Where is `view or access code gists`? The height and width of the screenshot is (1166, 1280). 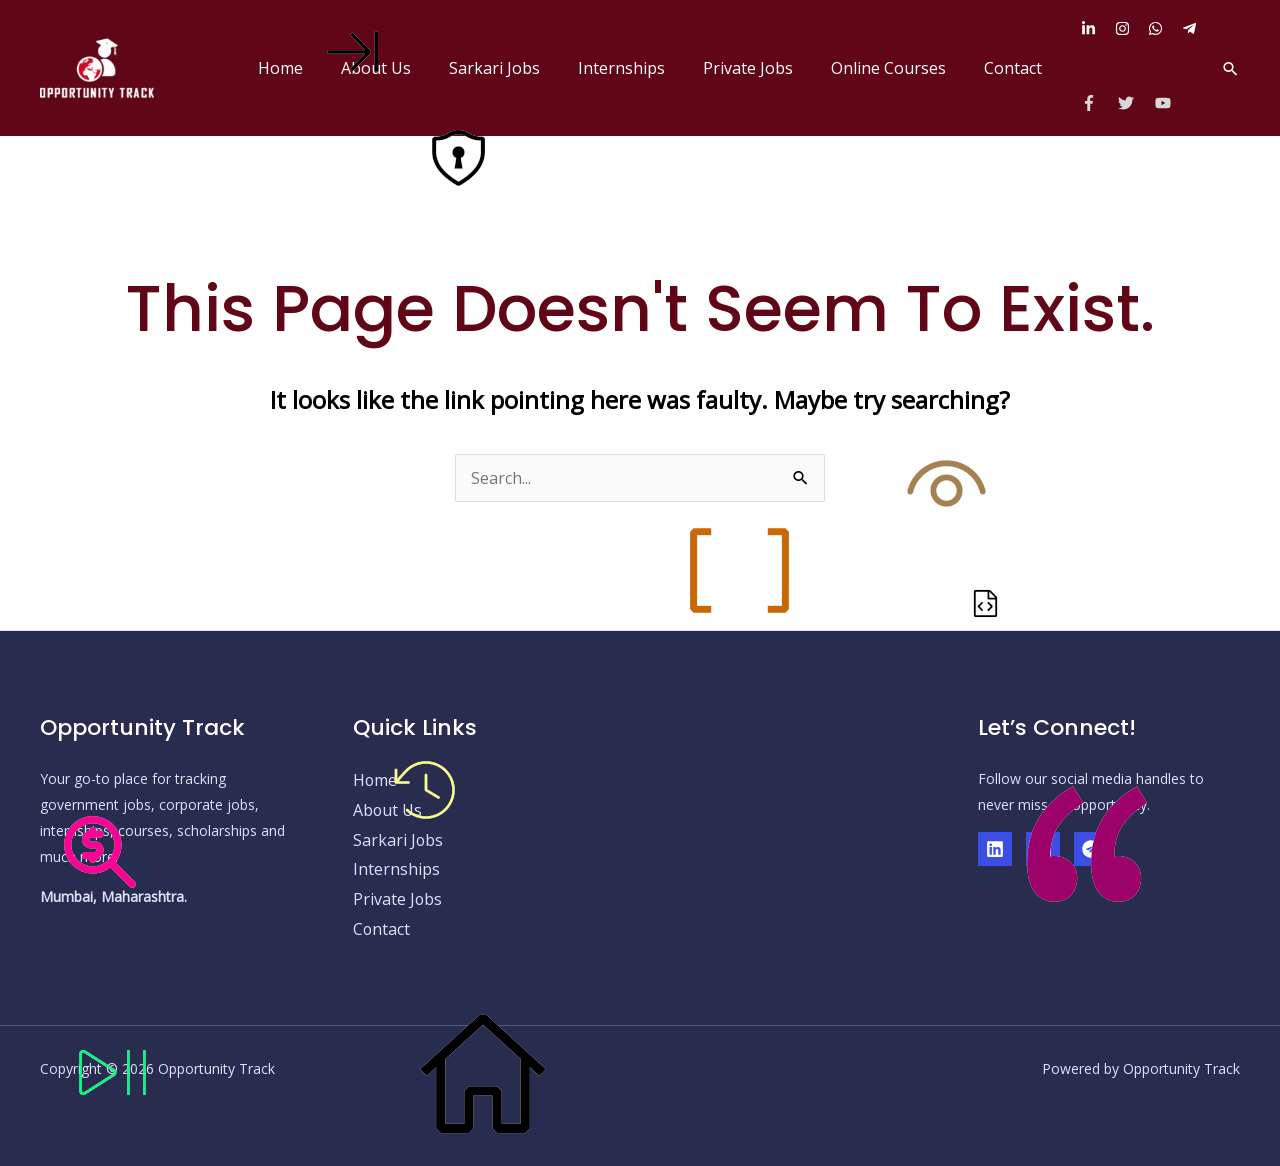
view or access code gists is located at coordinates (985, 603).